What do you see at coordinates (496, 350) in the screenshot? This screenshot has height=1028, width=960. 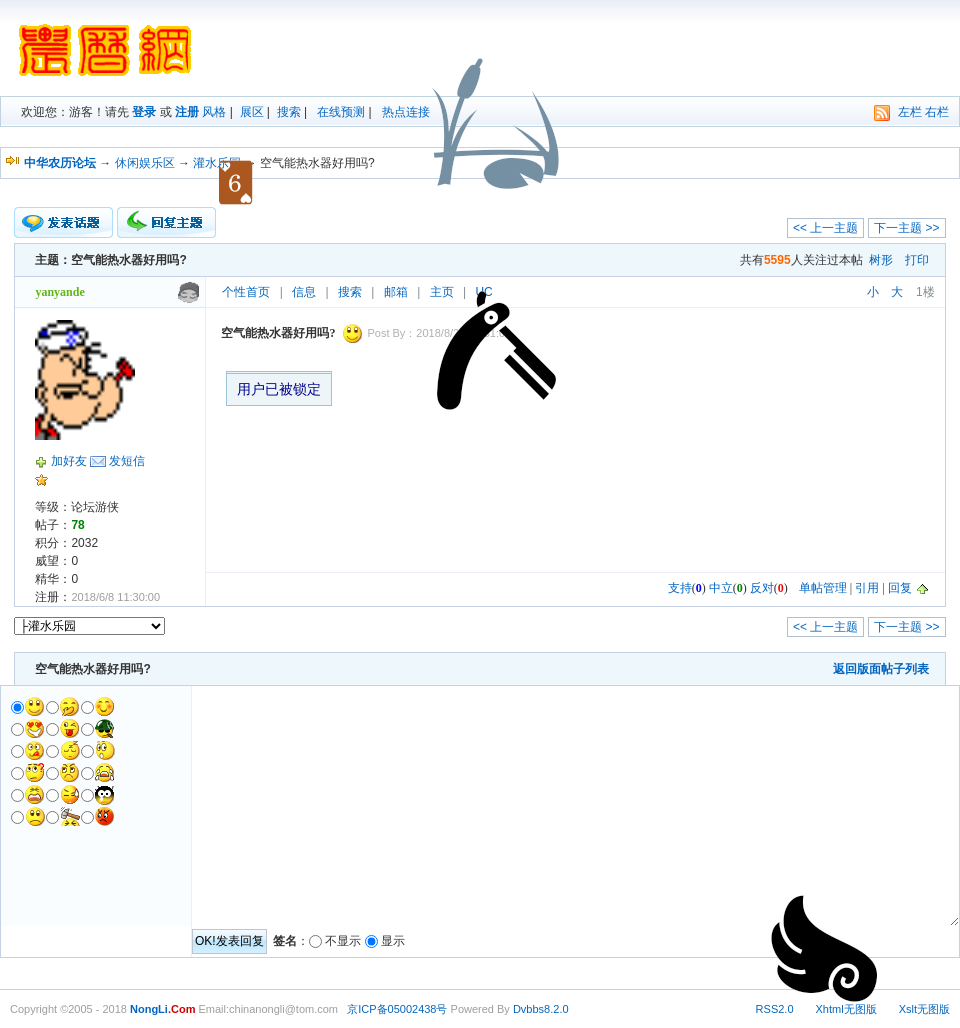 I see `grooming or personal care tools` at bounding box center [496, 350].